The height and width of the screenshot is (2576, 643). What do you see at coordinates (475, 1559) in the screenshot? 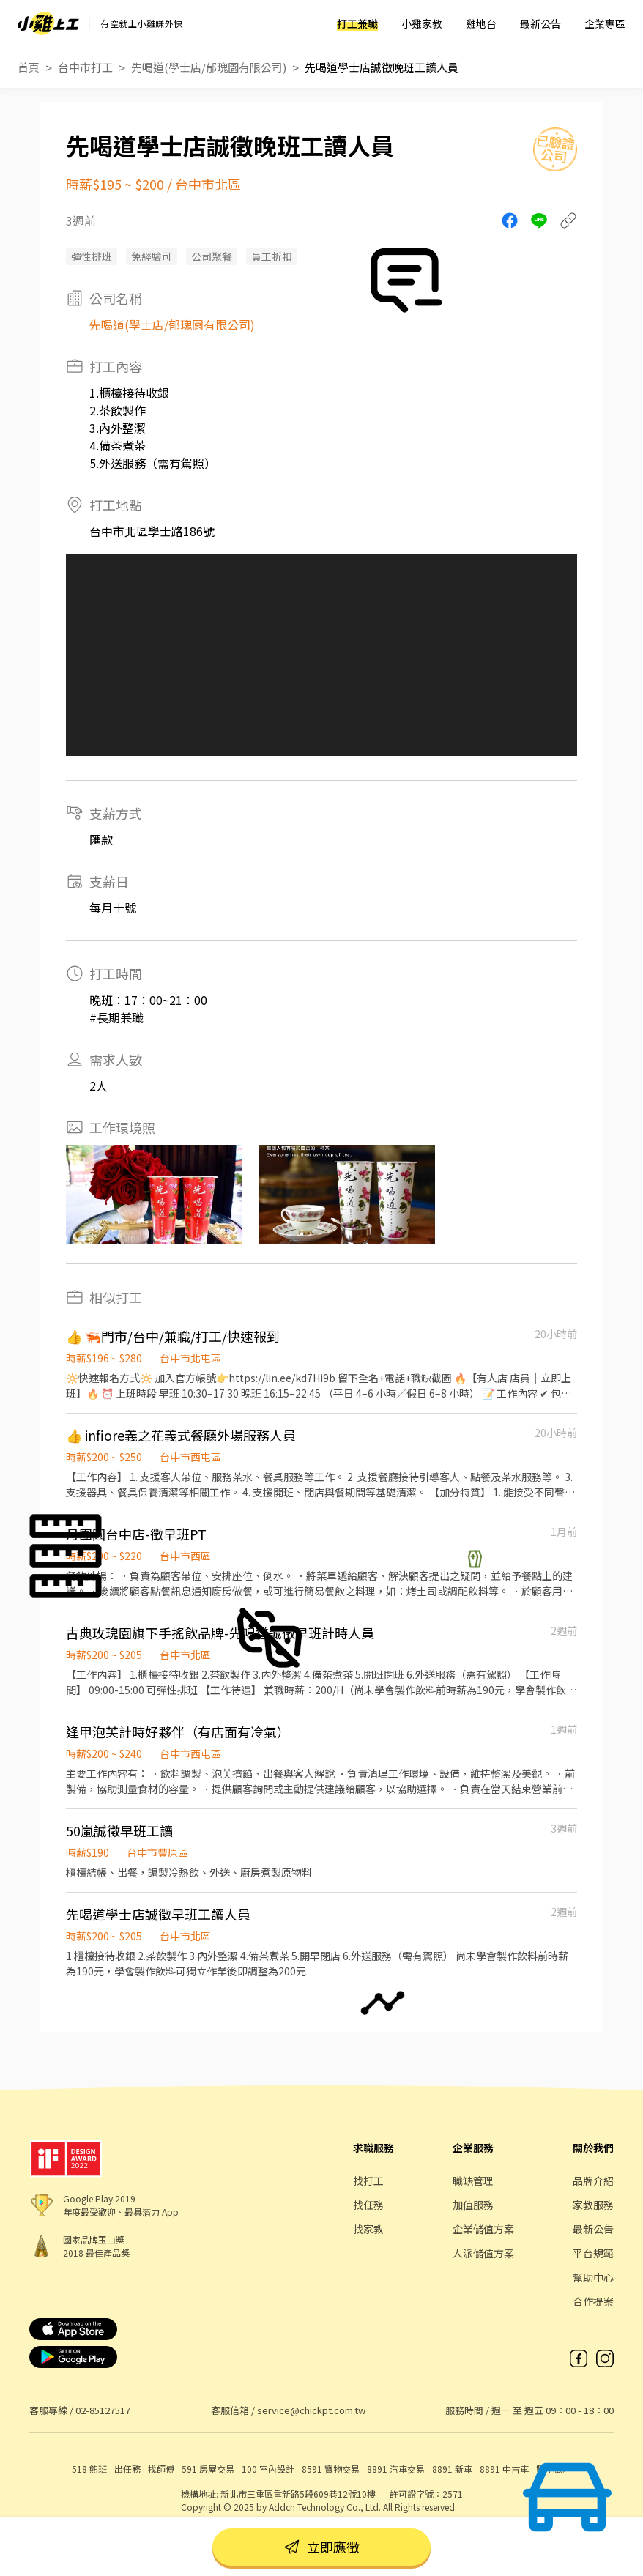
I see `indicates deceased or death-related content` at bounding box center [475, 1559].